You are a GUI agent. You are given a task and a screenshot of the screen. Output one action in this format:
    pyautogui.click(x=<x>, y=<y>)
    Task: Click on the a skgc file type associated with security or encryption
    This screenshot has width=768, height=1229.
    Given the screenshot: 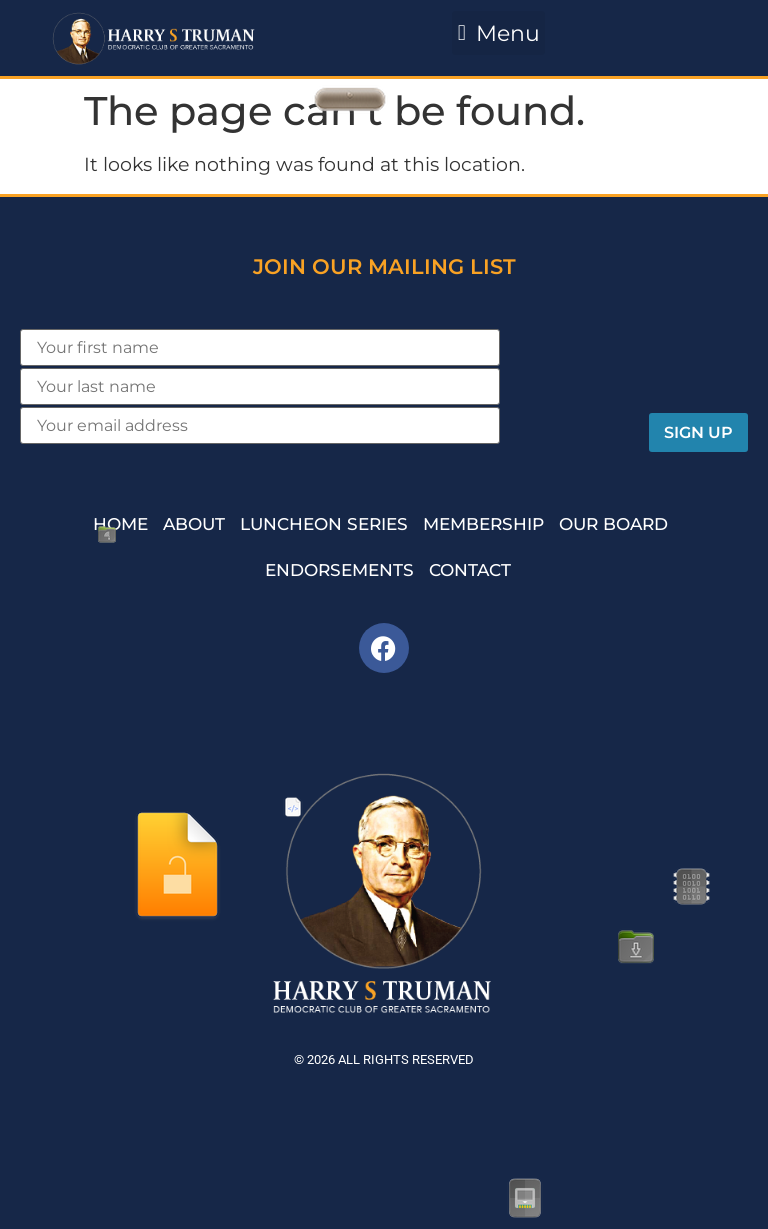 What is the action you would take?
    pyautogui.click(x=177, y=866)
    